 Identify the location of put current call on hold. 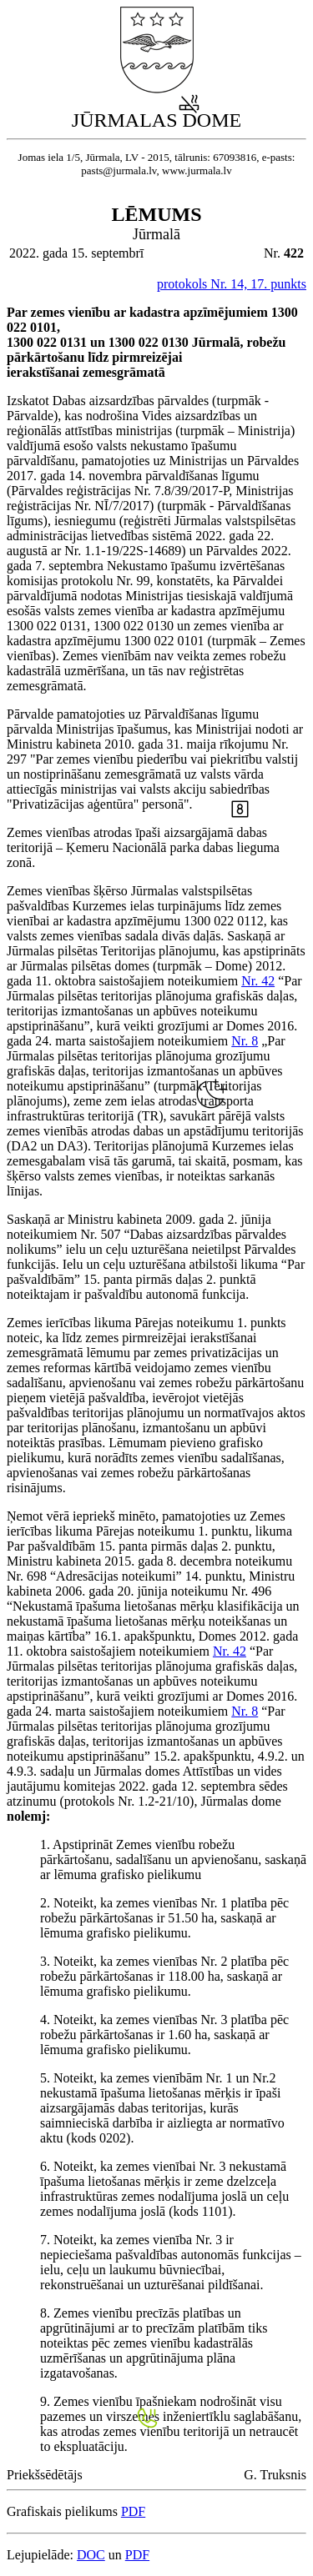
(148, 2418).